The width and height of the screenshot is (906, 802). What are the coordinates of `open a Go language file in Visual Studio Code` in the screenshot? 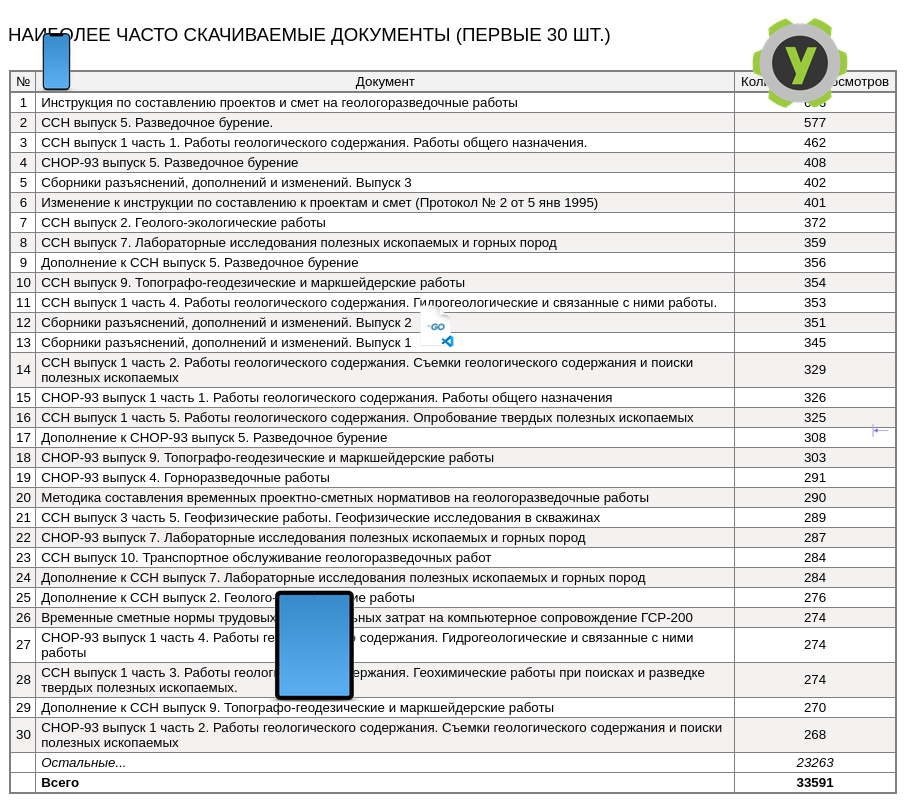 It's located at (435, 326).